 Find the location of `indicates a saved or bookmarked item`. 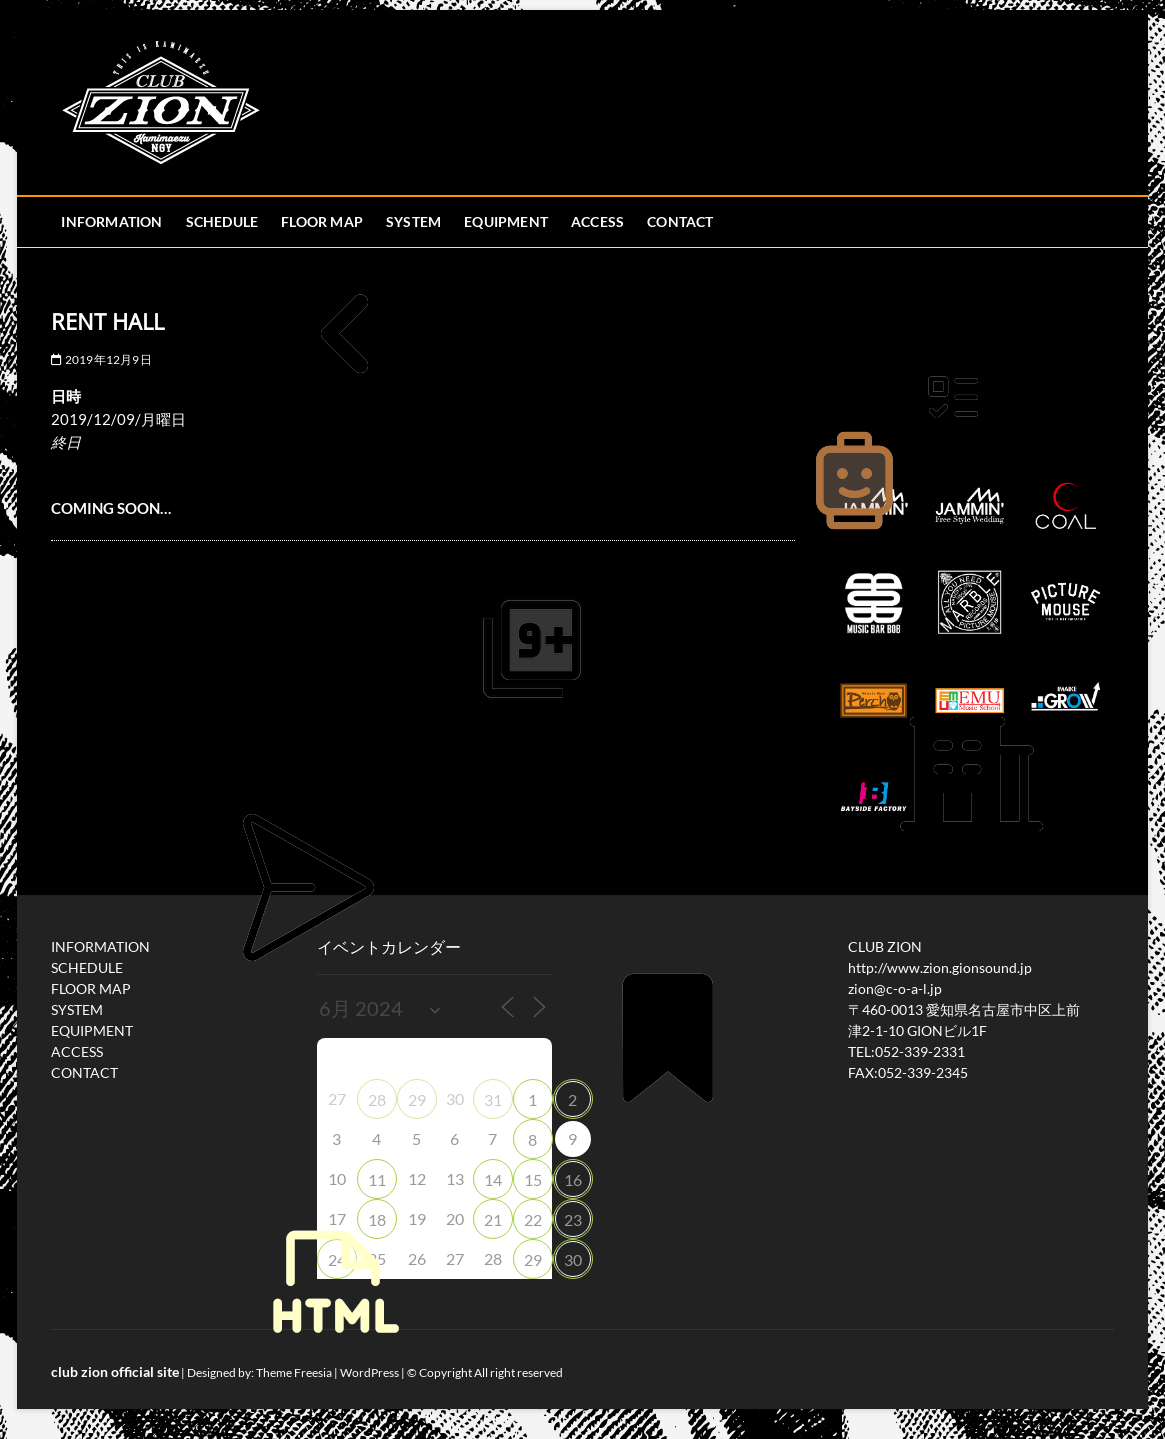

indicates a saved or bookmarked item is located at coordinates (668, 1038).